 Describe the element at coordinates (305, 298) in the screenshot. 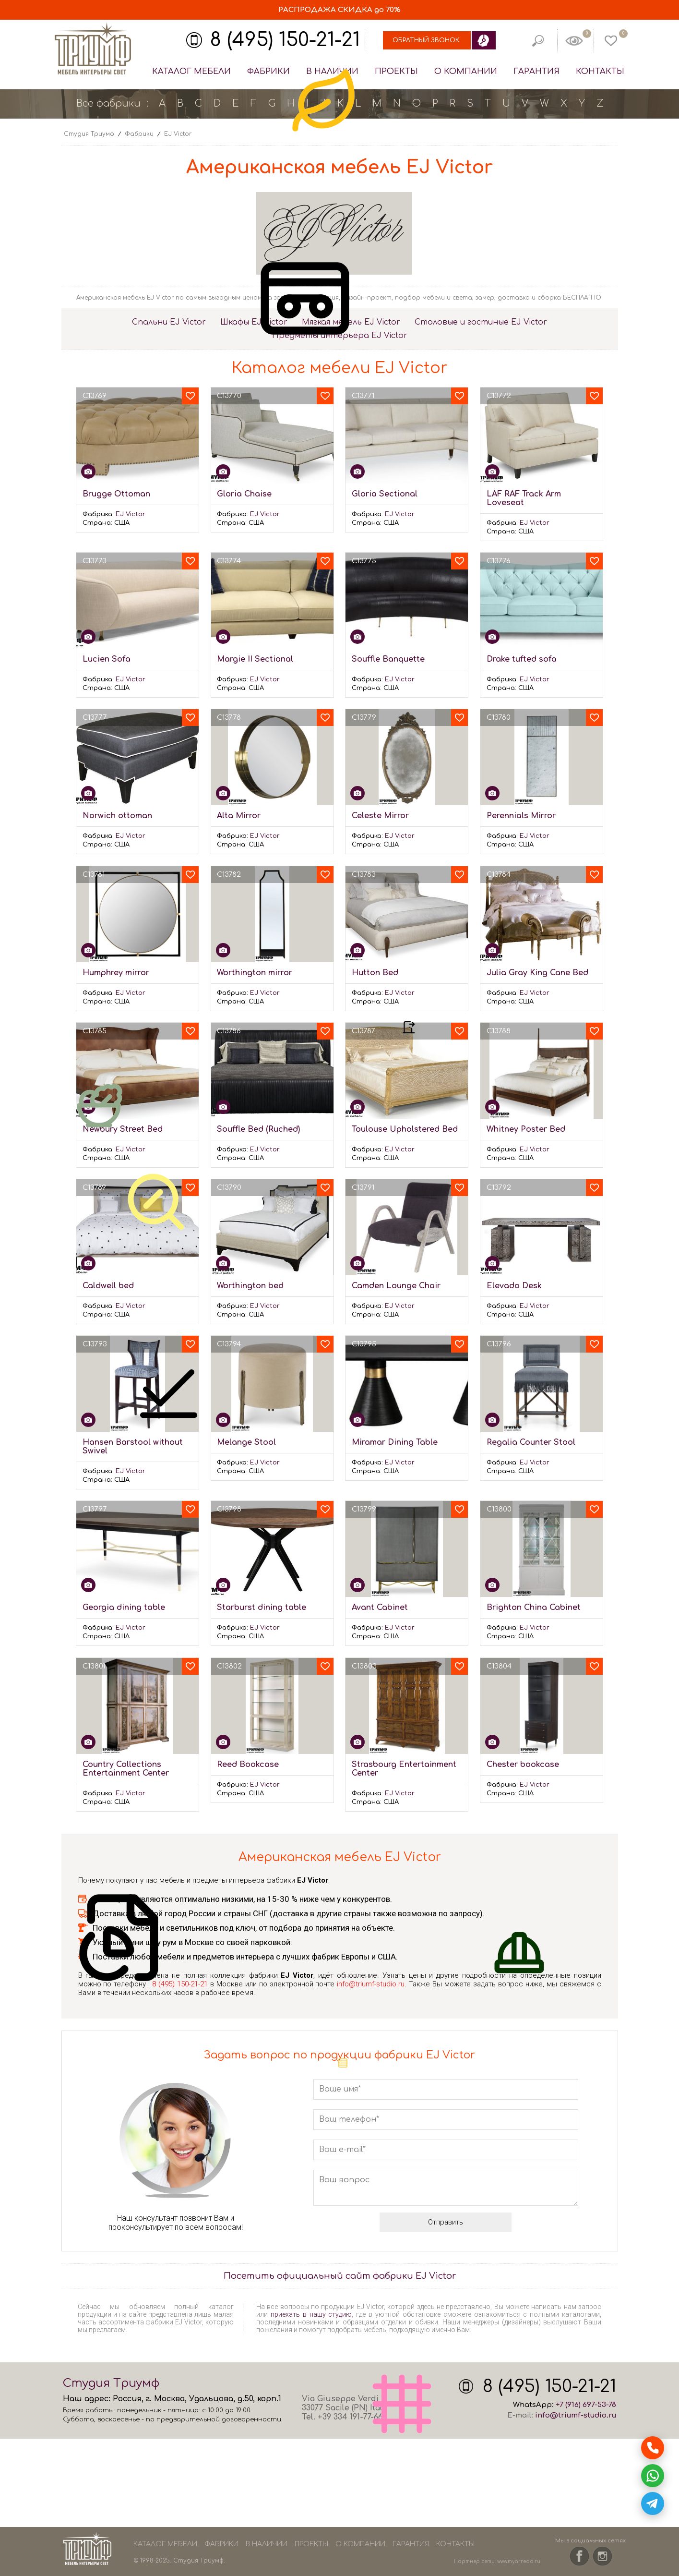

I see `access video archive or recordings` at that location.